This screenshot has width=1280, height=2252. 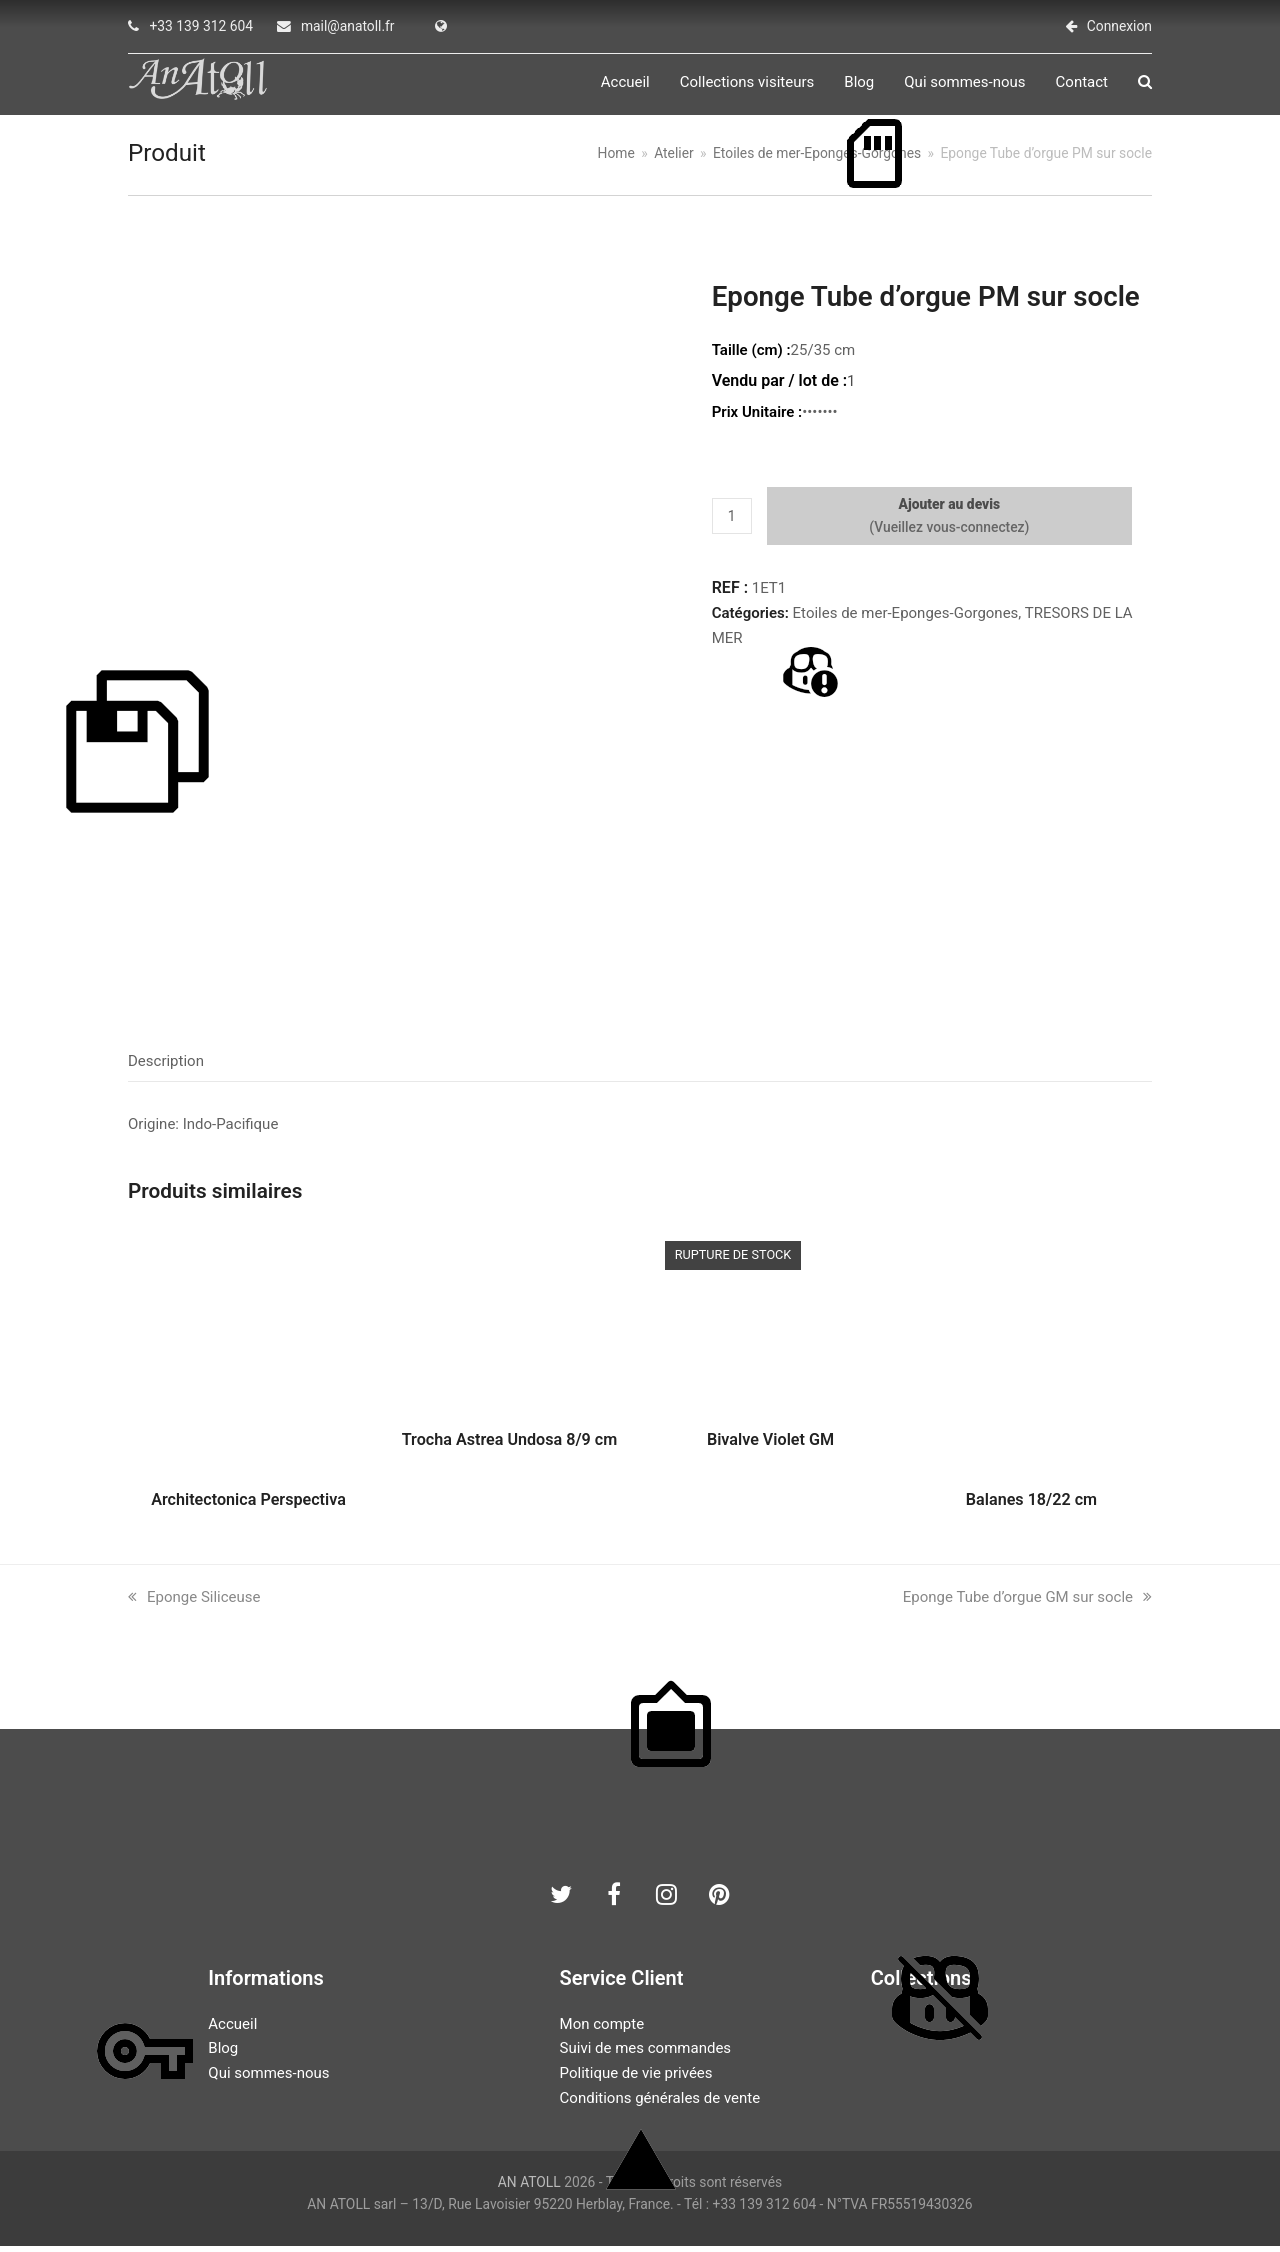 I want to click on view photo in a decorative frame, so click(x=671, y=1727).